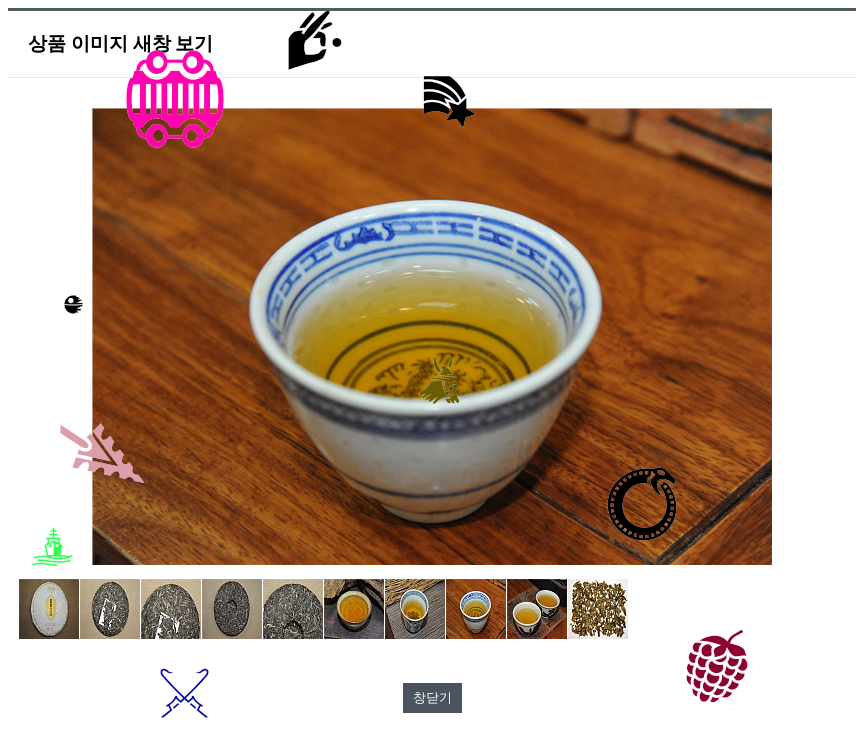 This screenshot has width=864, height=741. I want to click on indicates raspberry flavor or ingredient, so click(717, 666).